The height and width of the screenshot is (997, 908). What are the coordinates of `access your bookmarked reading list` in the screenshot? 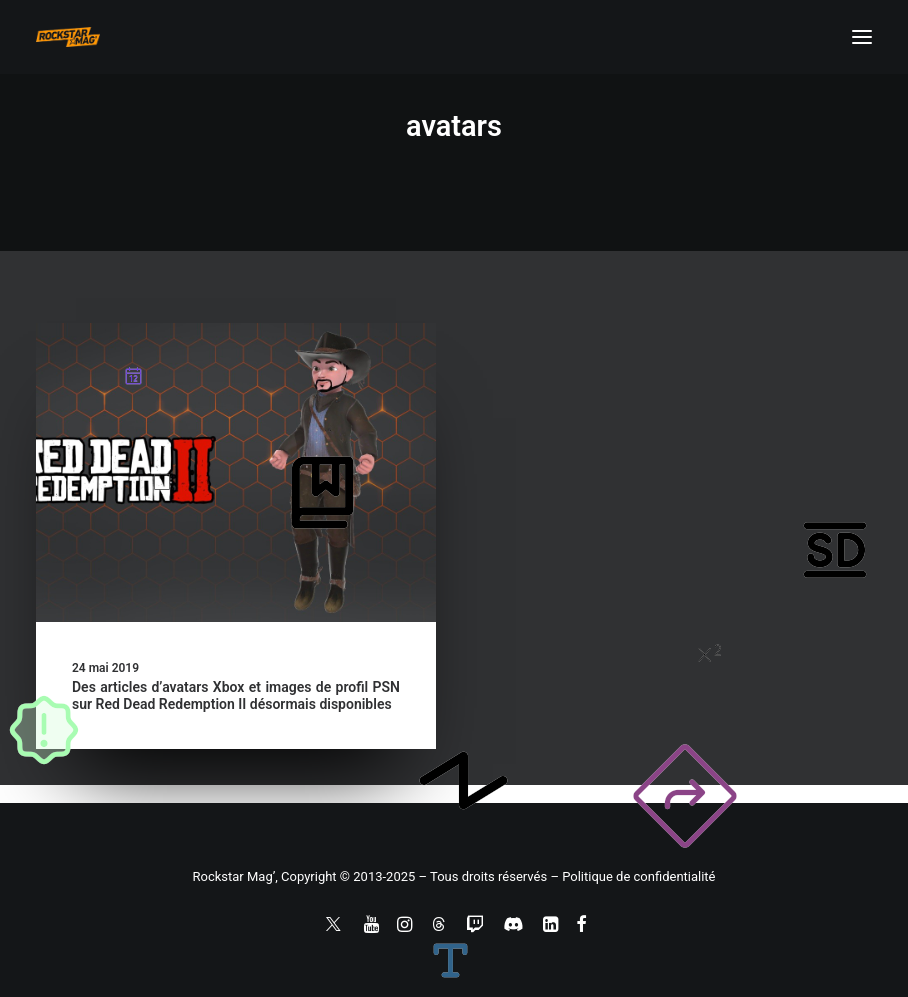 It's located at (322, 492).